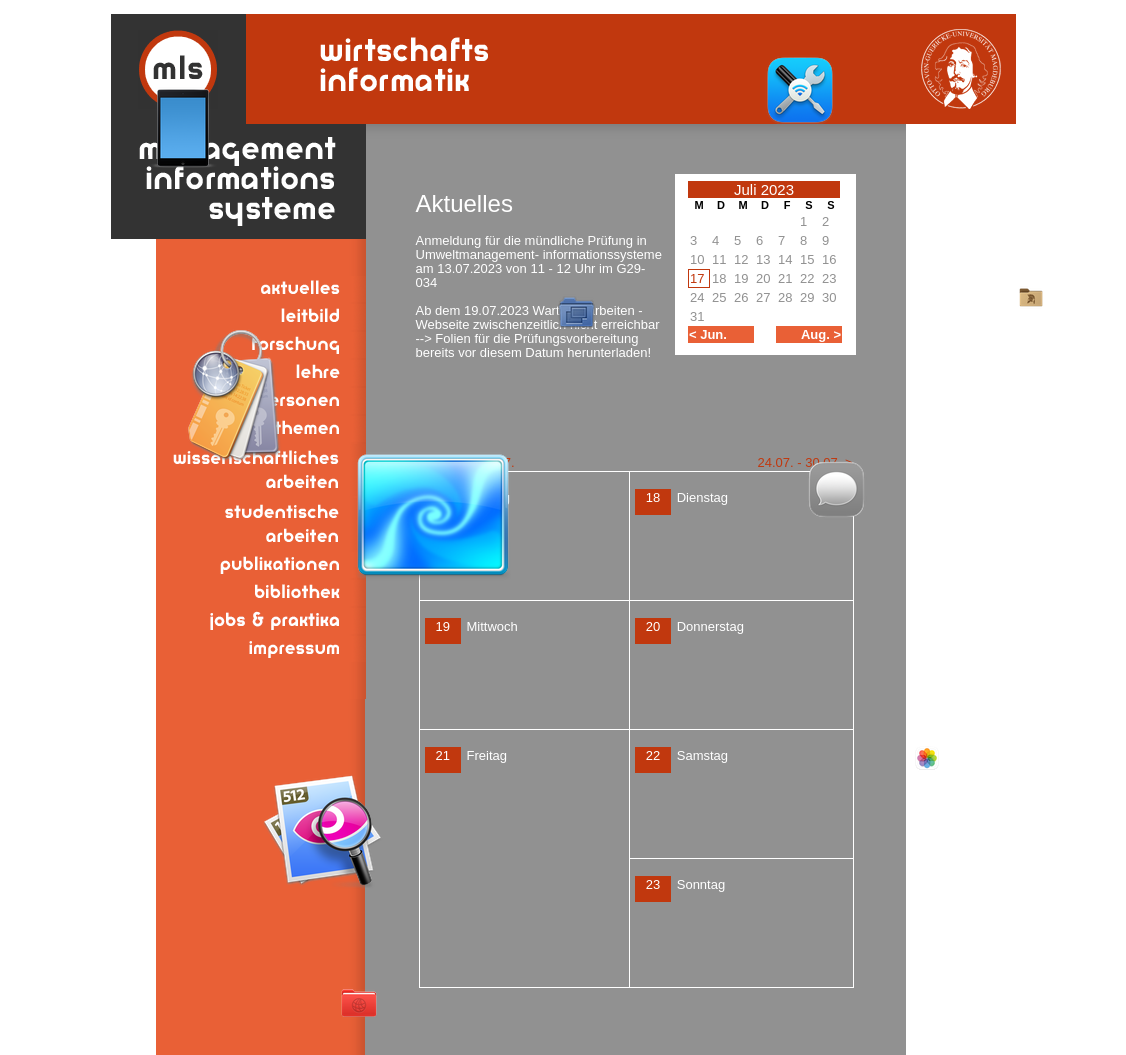 The width and height of the screenshot is (1126, 1055). What do you see at coordinates (433, 518) in the screenshot?
I see `open screen saver settings` at bounding box center [433, 518].